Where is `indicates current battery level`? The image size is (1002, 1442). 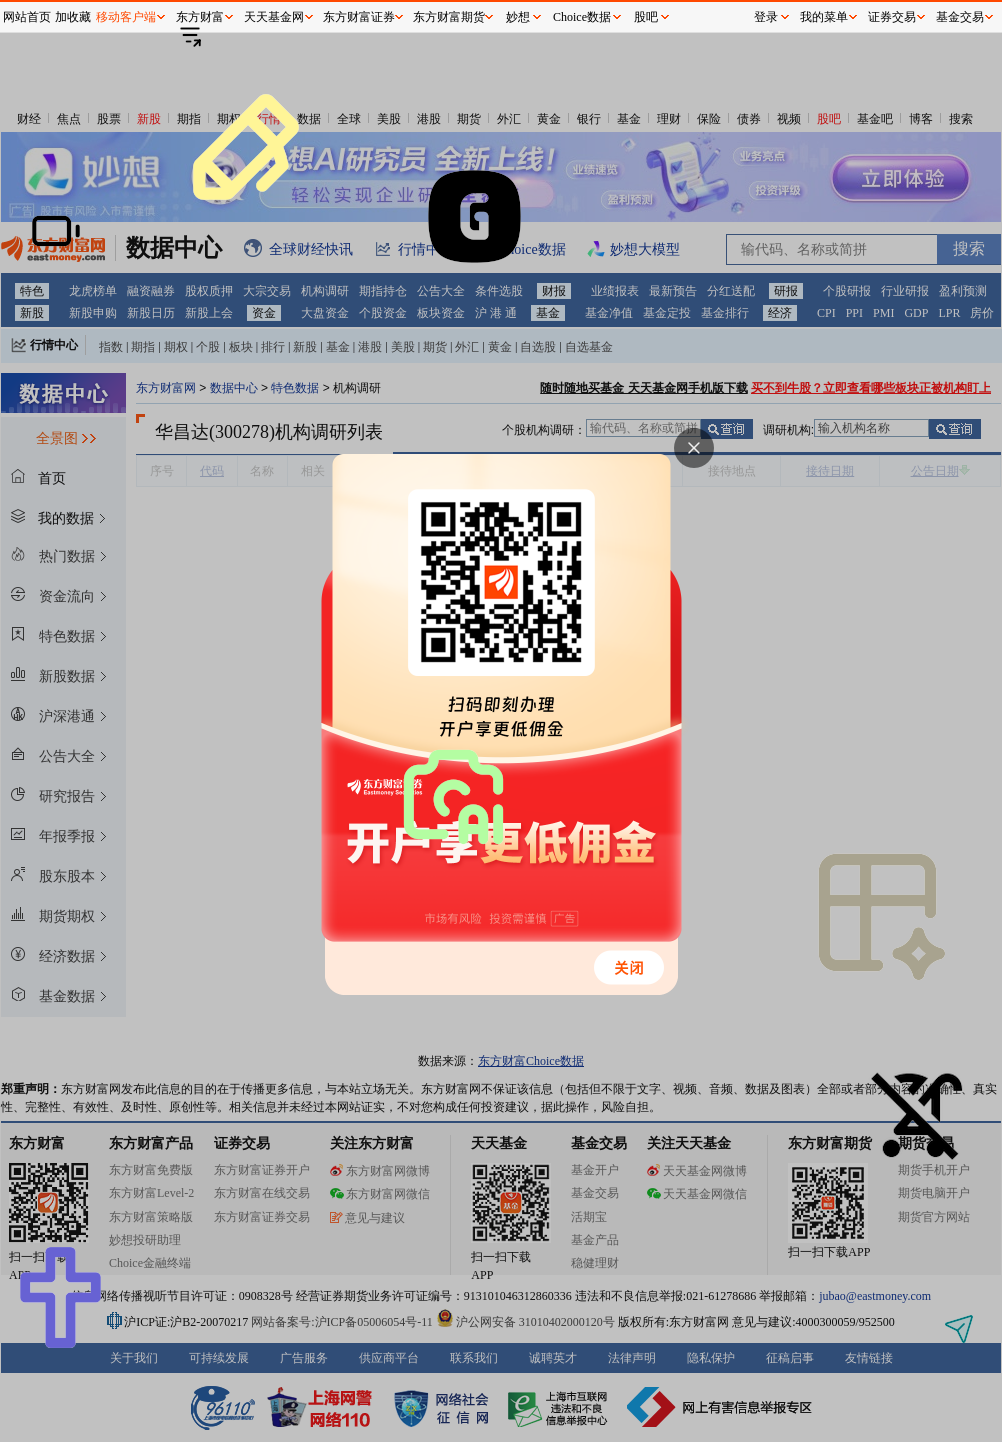
indicates current battery level is located at coordinates (56, 231).